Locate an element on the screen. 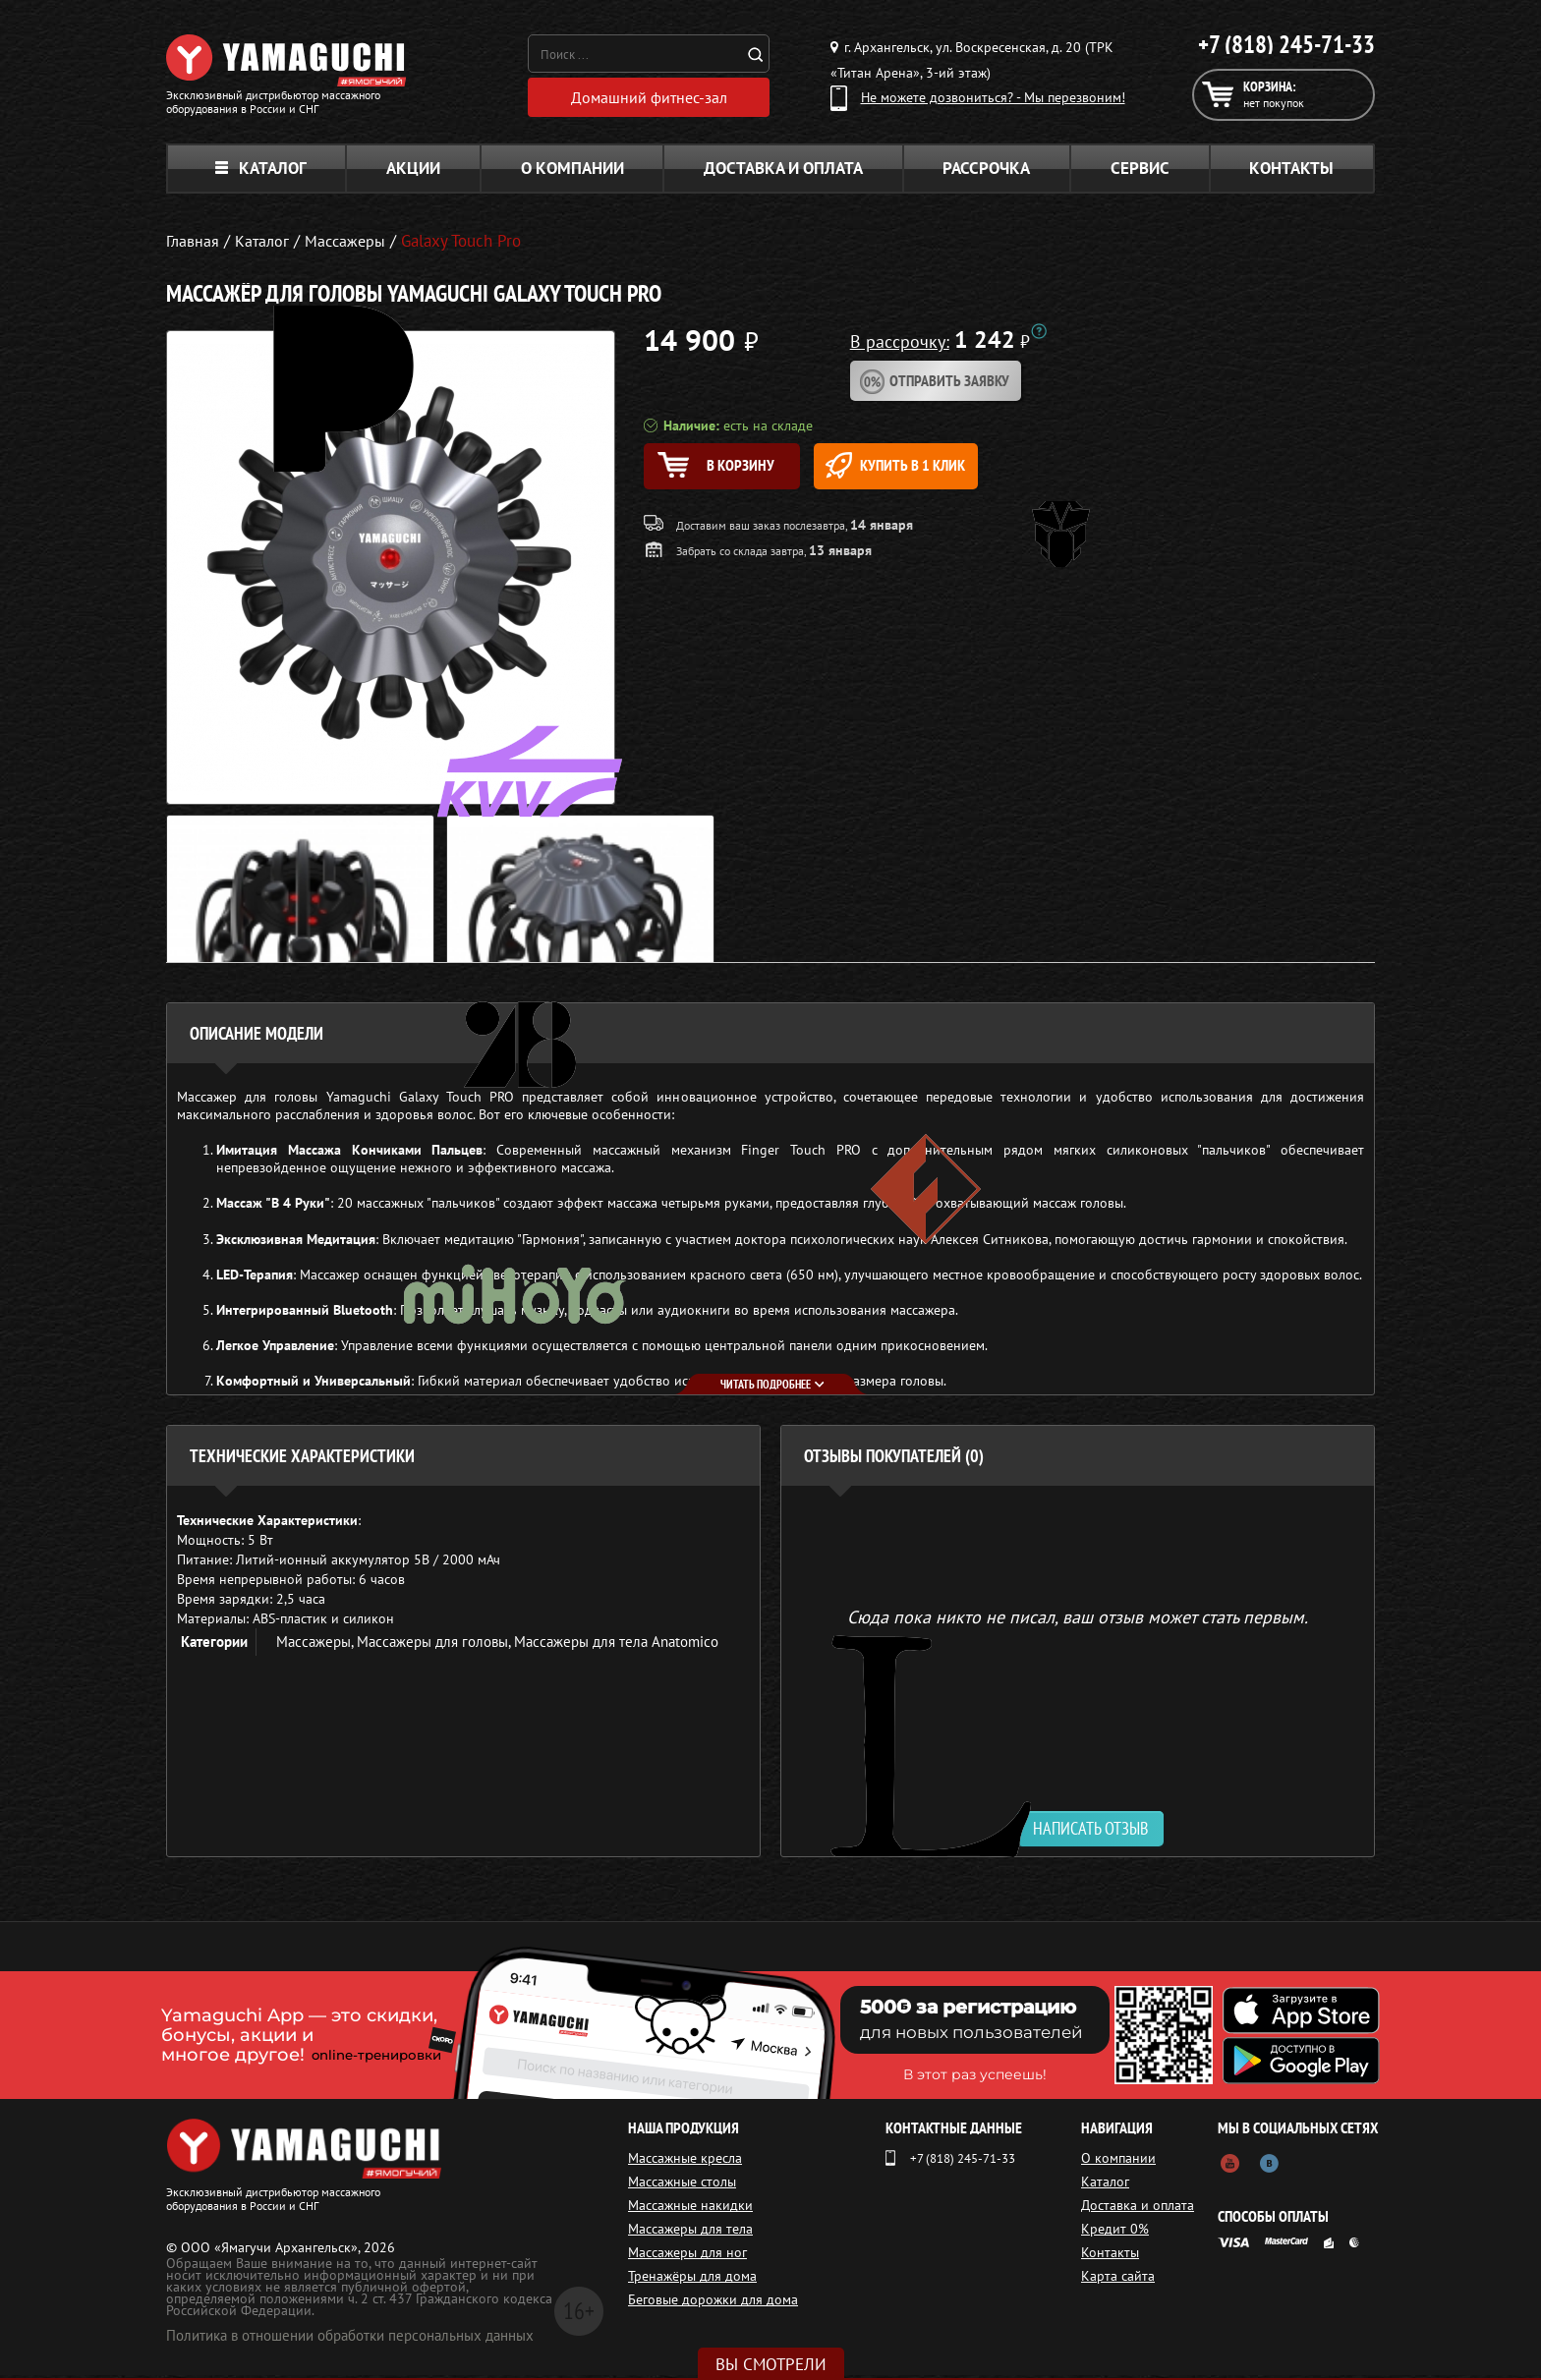 Image resolution: width=1541 pixels, height=2380 pixels. PrimeVue UI component library logo is located at coordinates (1060, 534).